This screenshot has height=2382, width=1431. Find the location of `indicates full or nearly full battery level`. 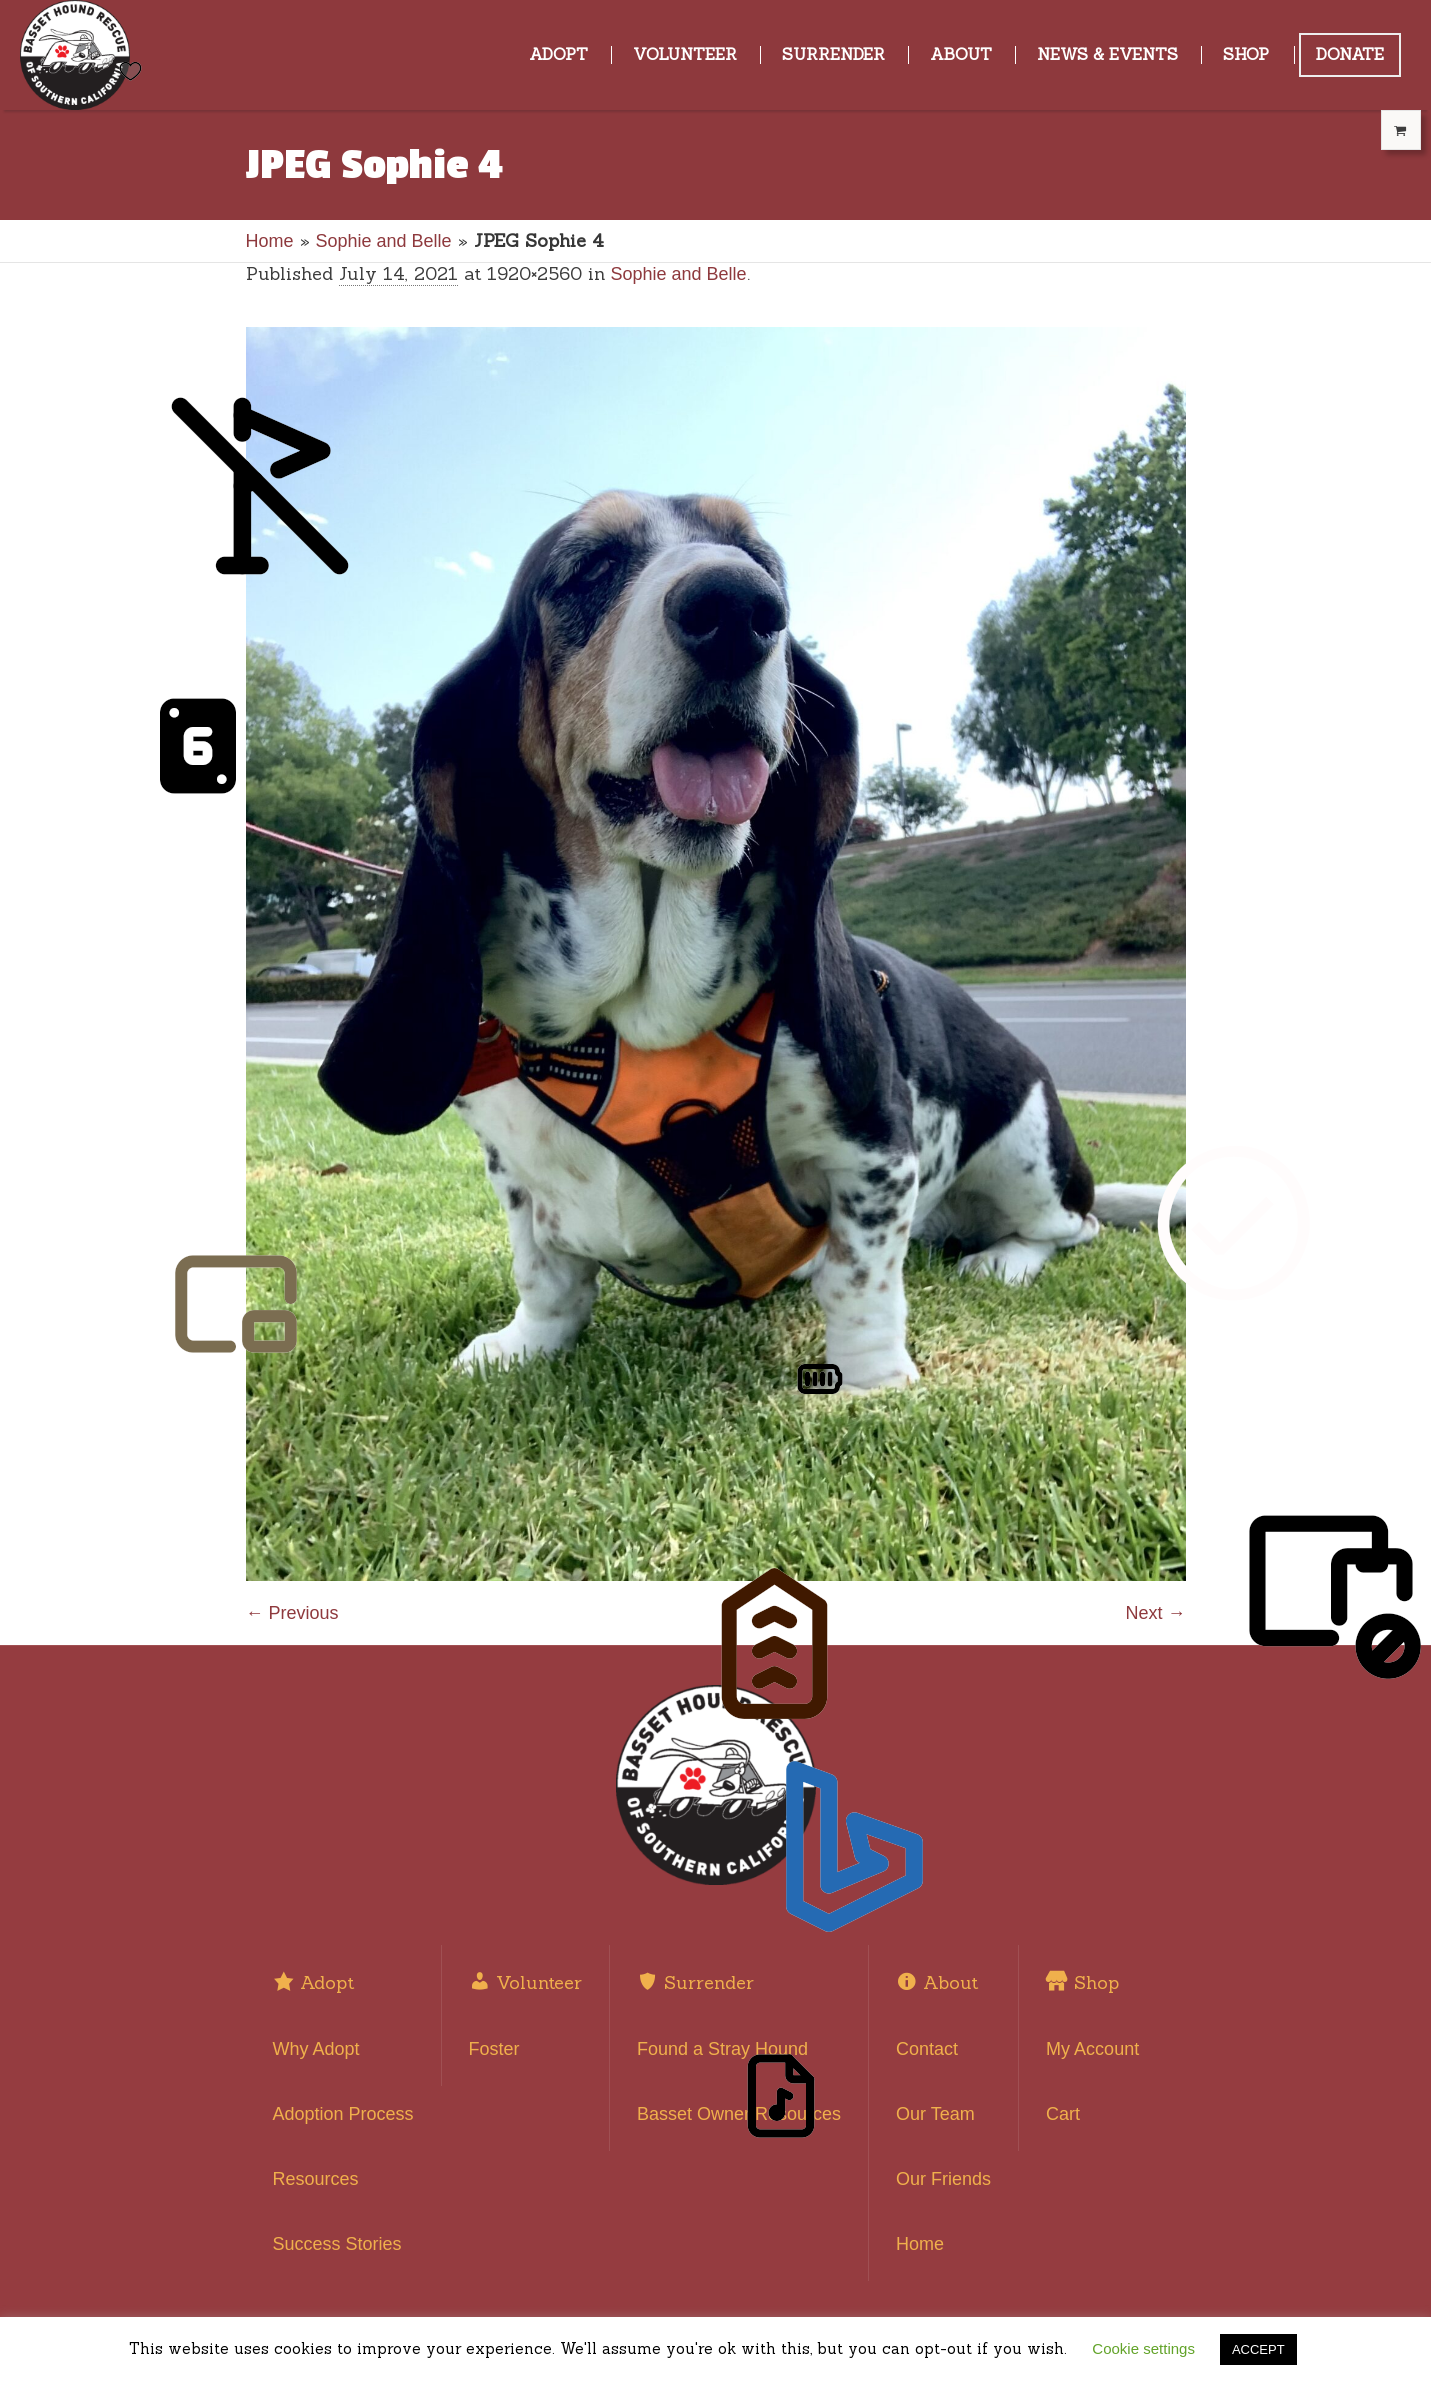

indicates full or nearly full battery level is located at coordinates (820, 1379).